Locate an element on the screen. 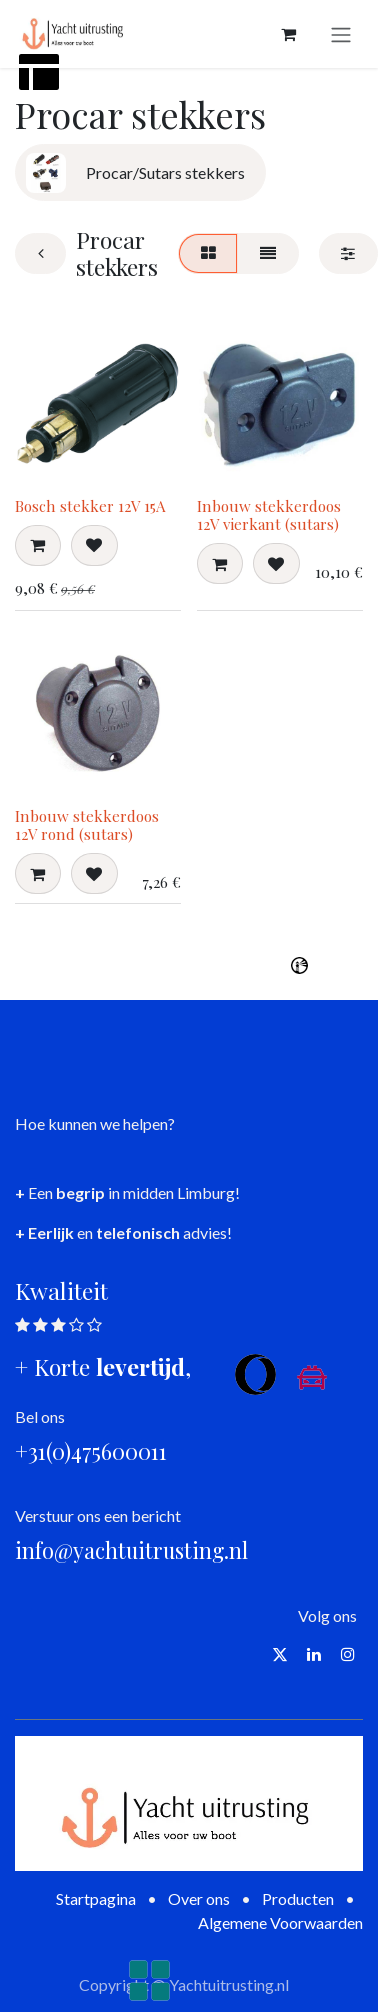  open opera browser is located at coordinates (255, 1374).